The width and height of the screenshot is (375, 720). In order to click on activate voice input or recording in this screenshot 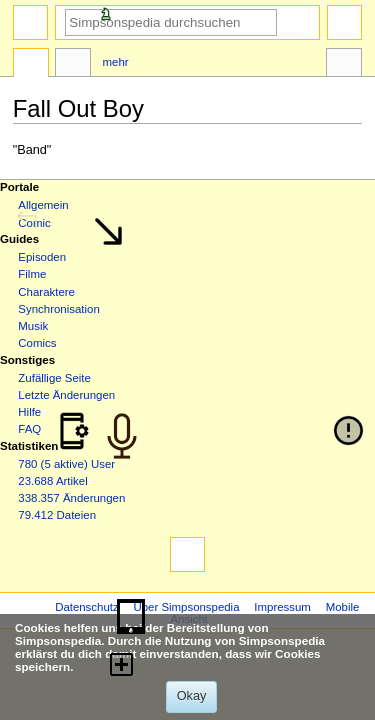, I will do `click(122, 436)`.